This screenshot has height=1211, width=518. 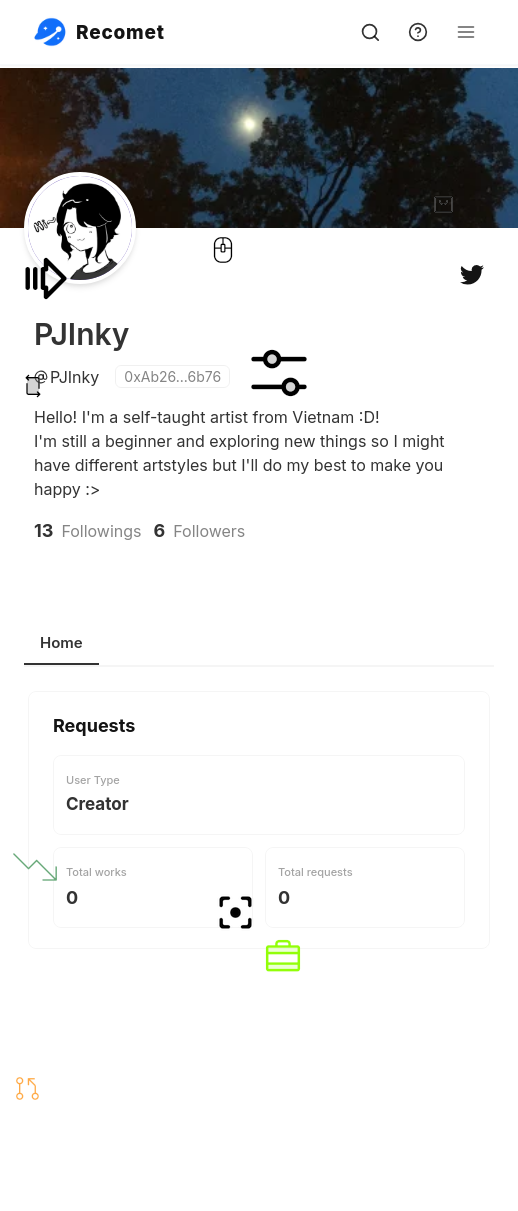 I want to click on skip forward or jump to the end, so click(x=44, y=278).